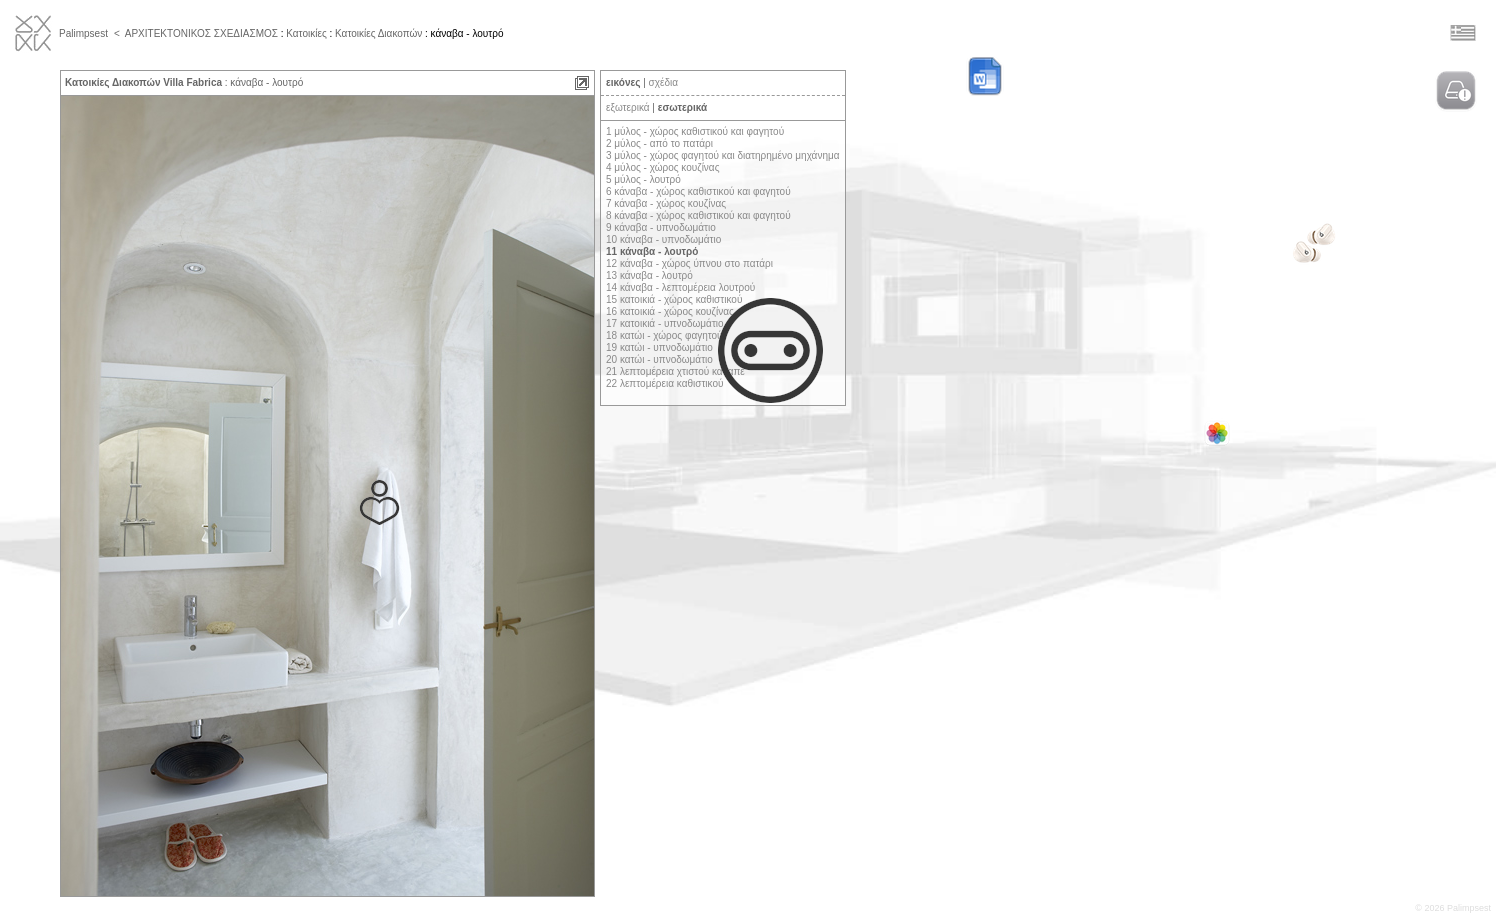  I want to click on open the photos app, so click(1217, 433).